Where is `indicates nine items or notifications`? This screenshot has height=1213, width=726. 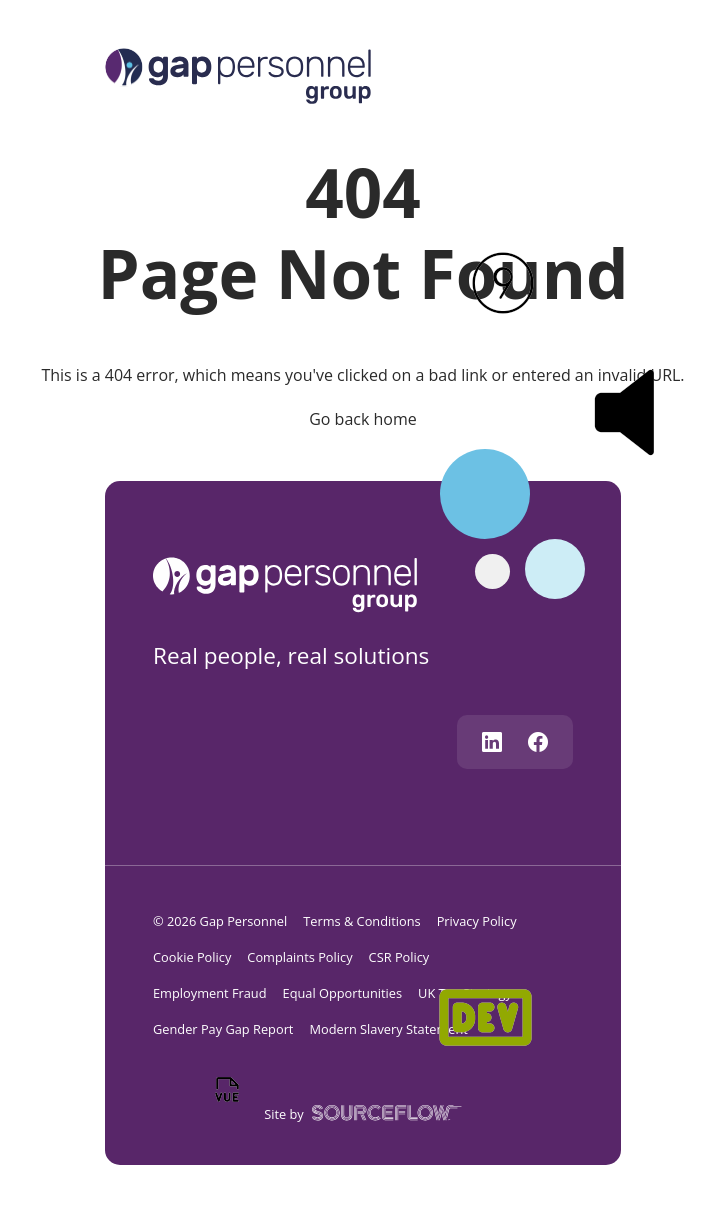
indicates nine items or notifications is located at coordinates (503, 283).